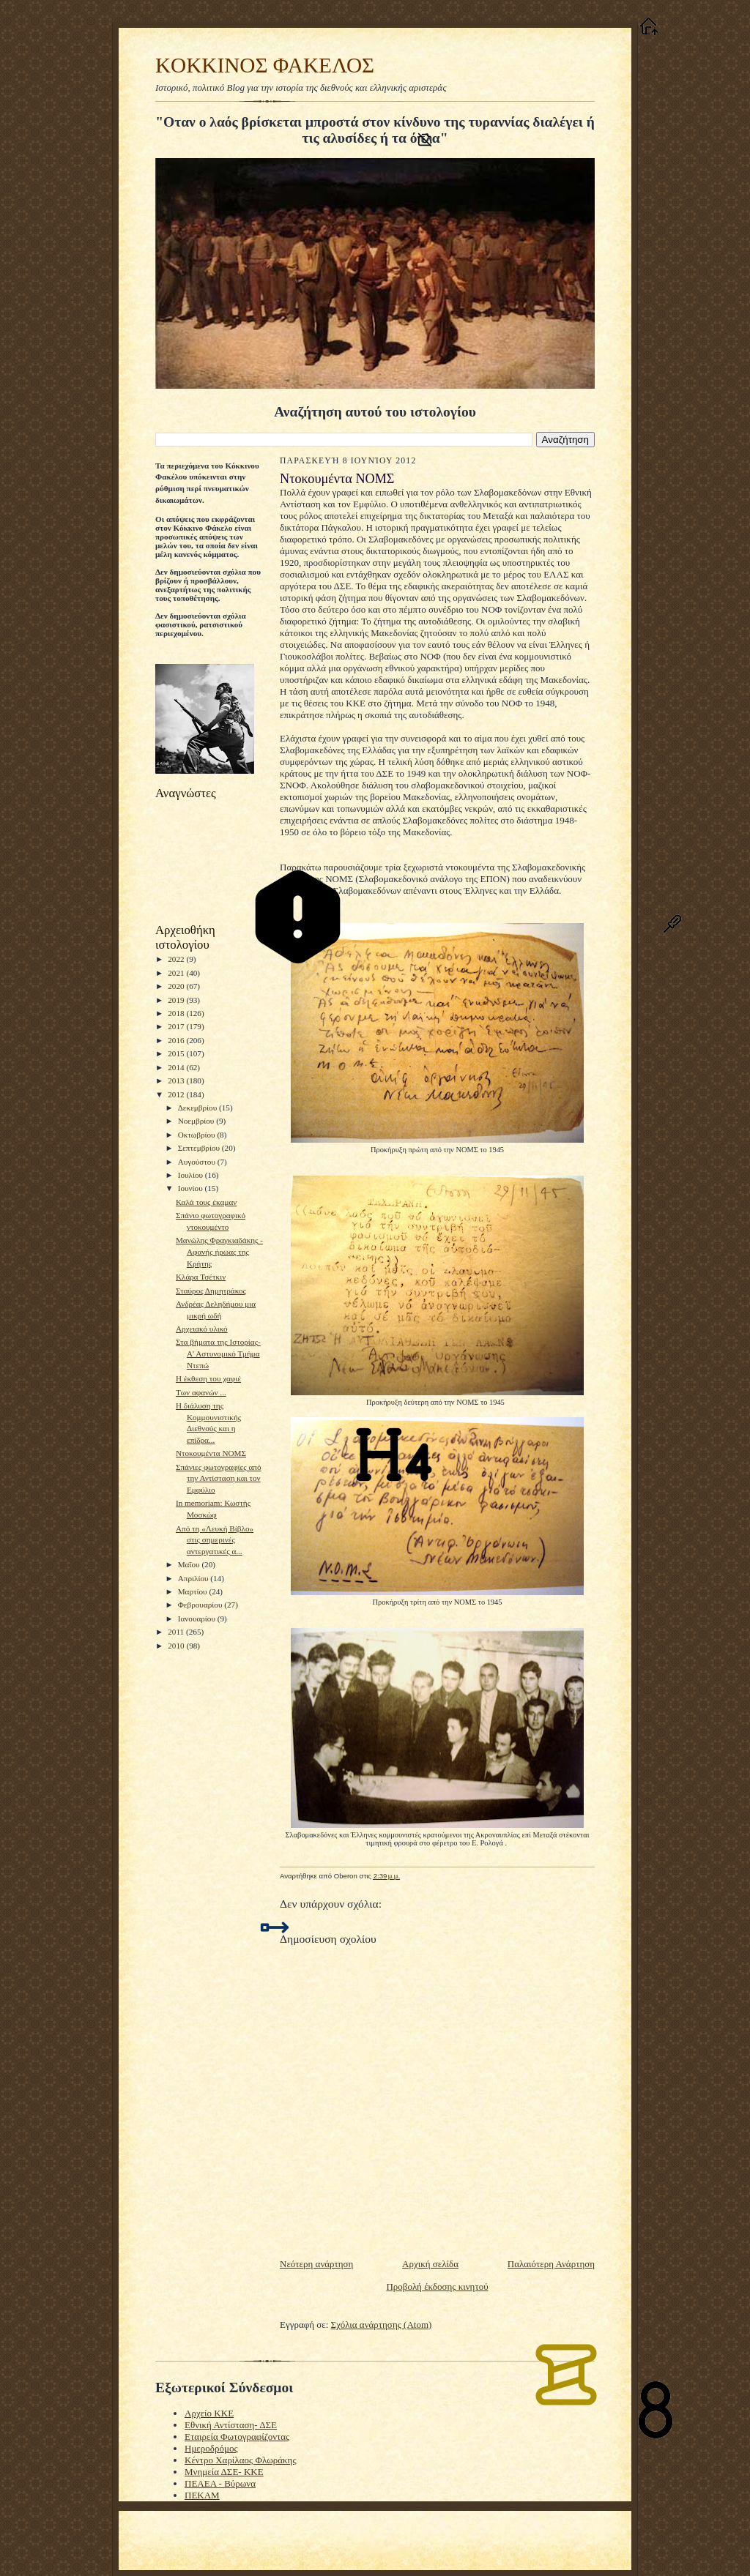 The height and width of the screenshot is (2576, 750). What do you see at coordinates (425, 140) in the screenshot?
I see `camera is disabled or turned off` at bounding box center [425, 140].